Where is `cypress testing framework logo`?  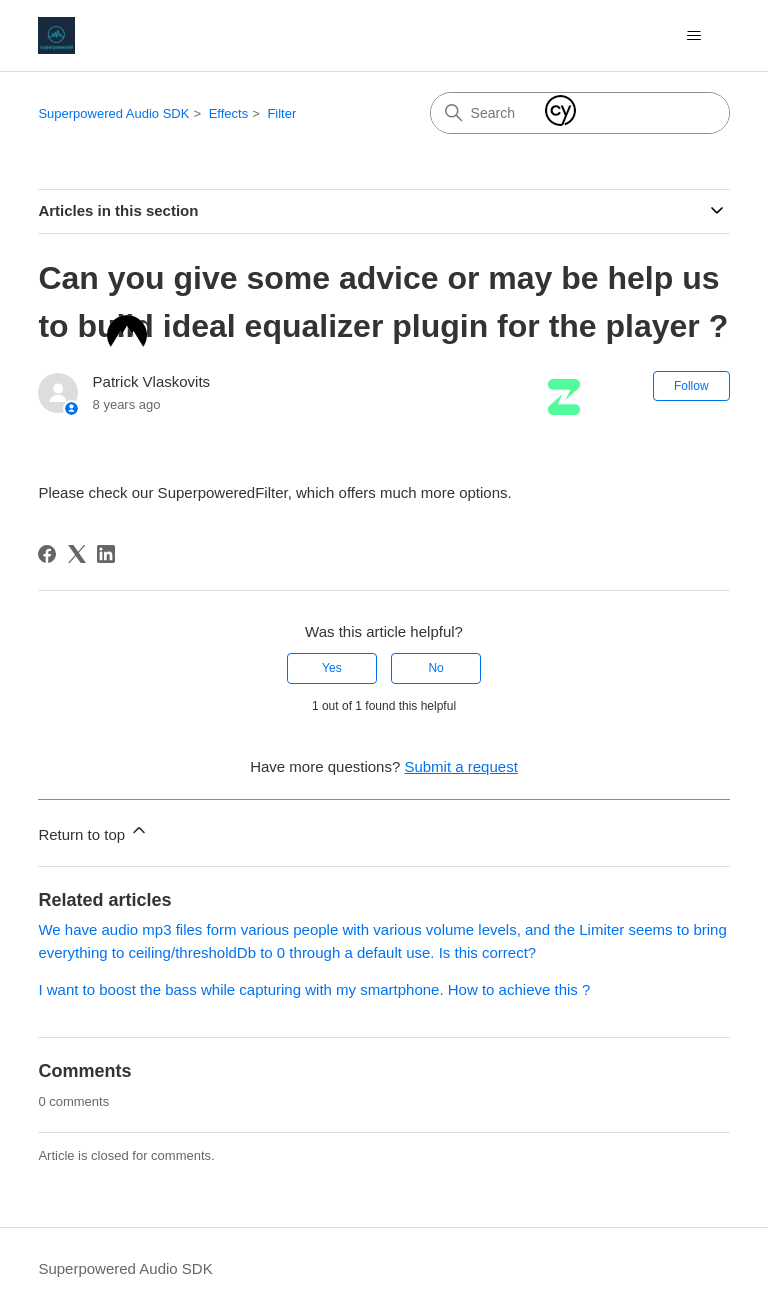
cypress testing framework logo is located at coordinates (560, 110).